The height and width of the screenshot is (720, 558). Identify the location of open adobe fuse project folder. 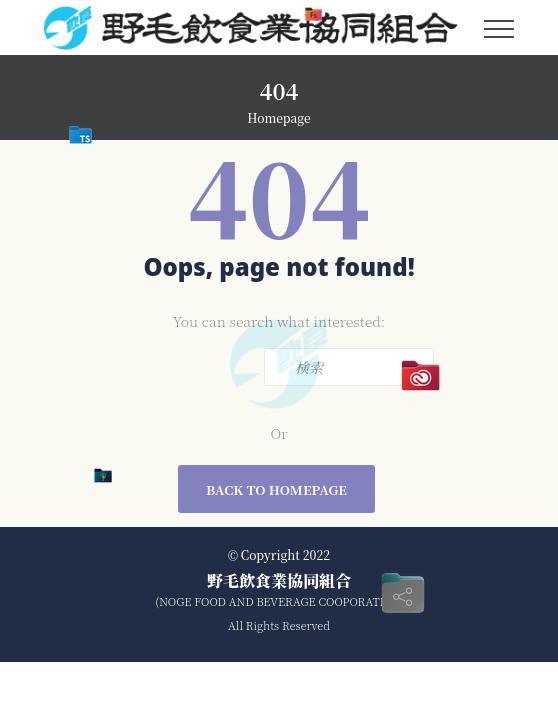
(313, 14).